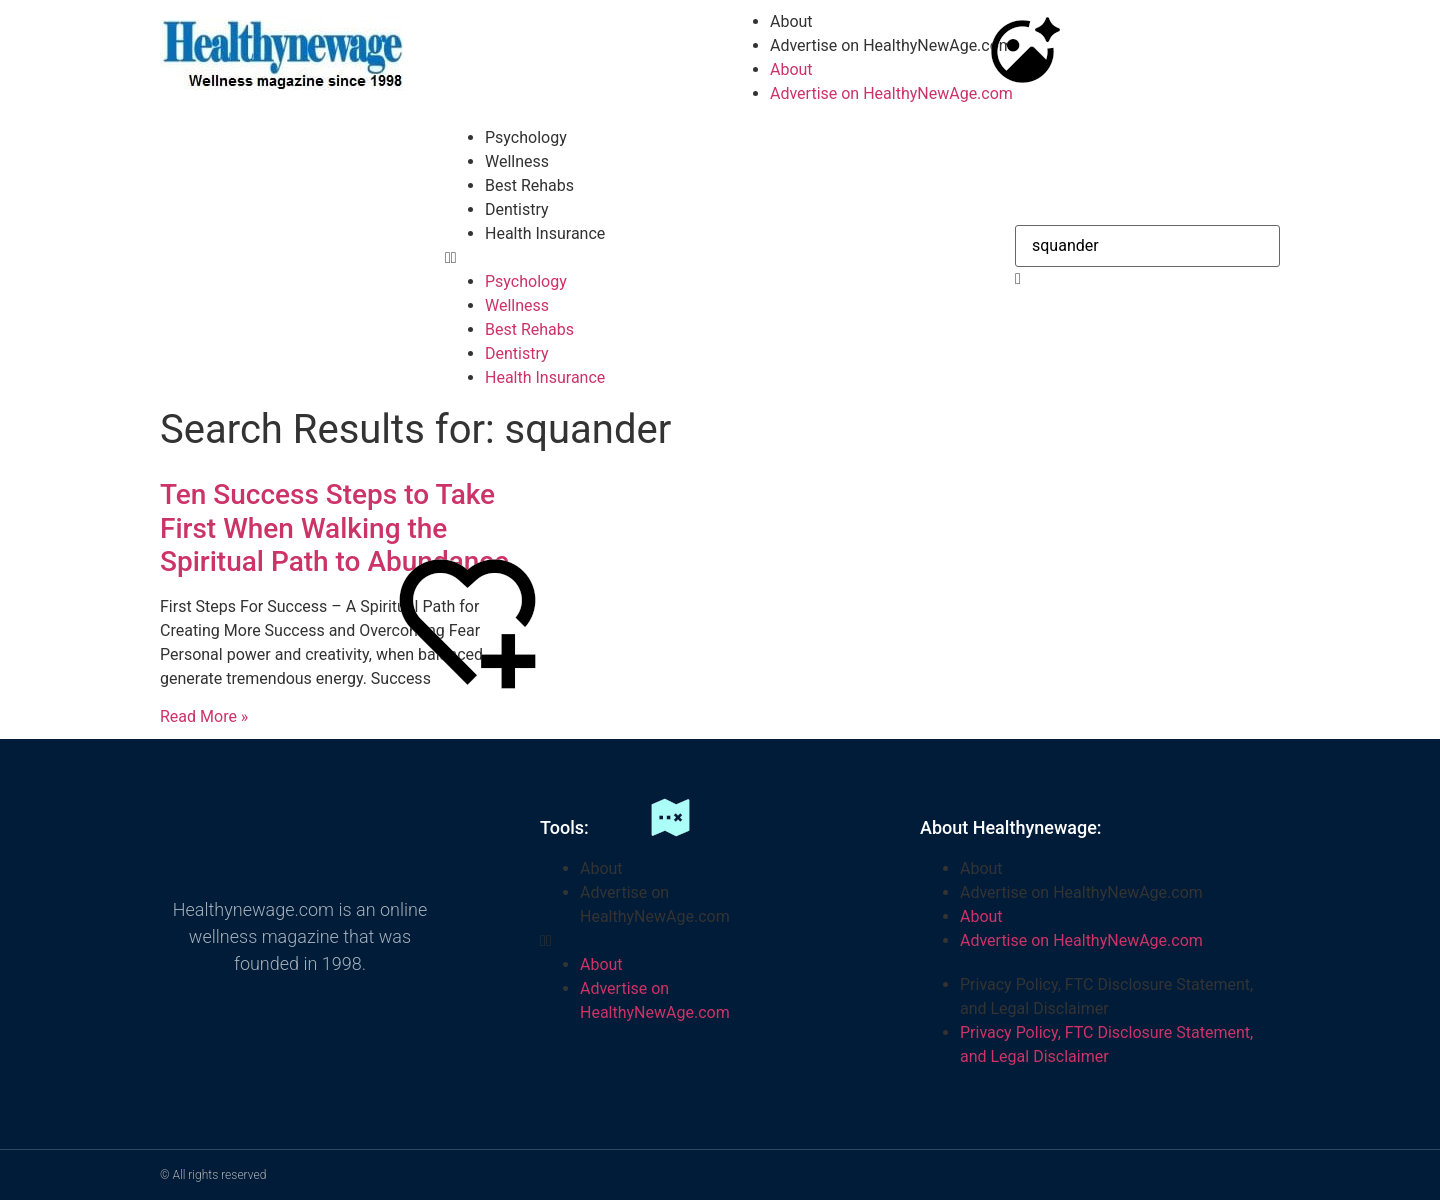  Describe the element at coordinates (1022, 51) in the screenshot. I see `generate ai-enhanced image` at that location.